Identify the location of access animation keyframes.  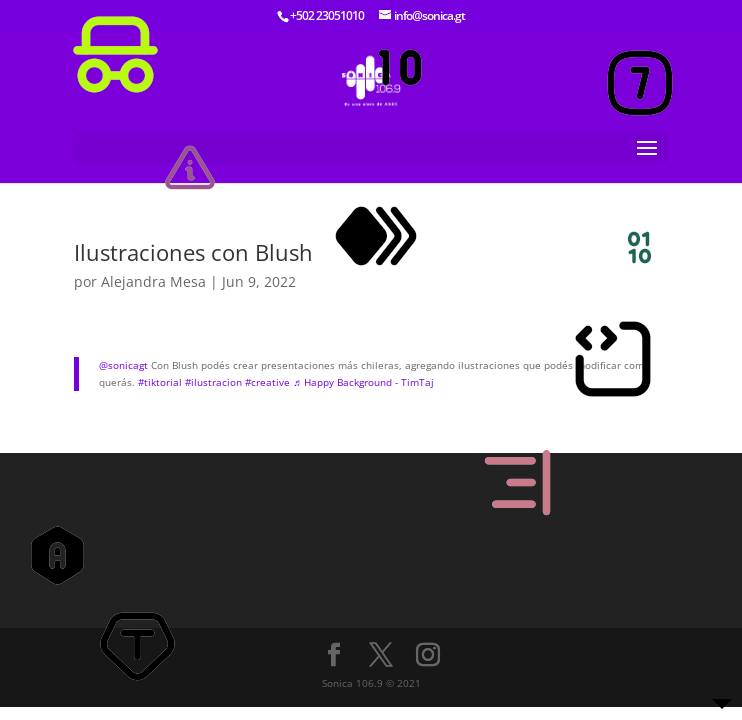
(376, 236).